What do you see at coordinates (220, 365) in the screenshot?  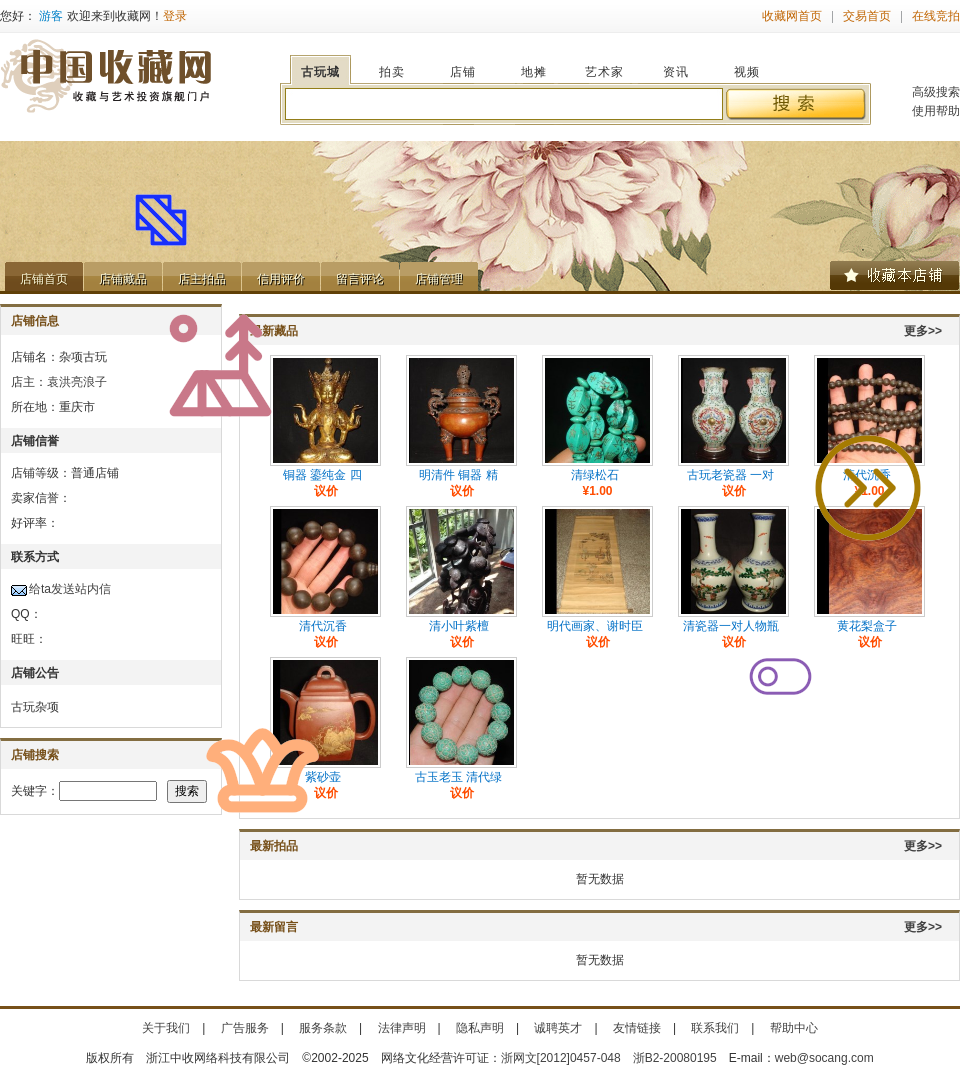 I see `explore camping or outdoor activities` at bounding box center [220, 365].